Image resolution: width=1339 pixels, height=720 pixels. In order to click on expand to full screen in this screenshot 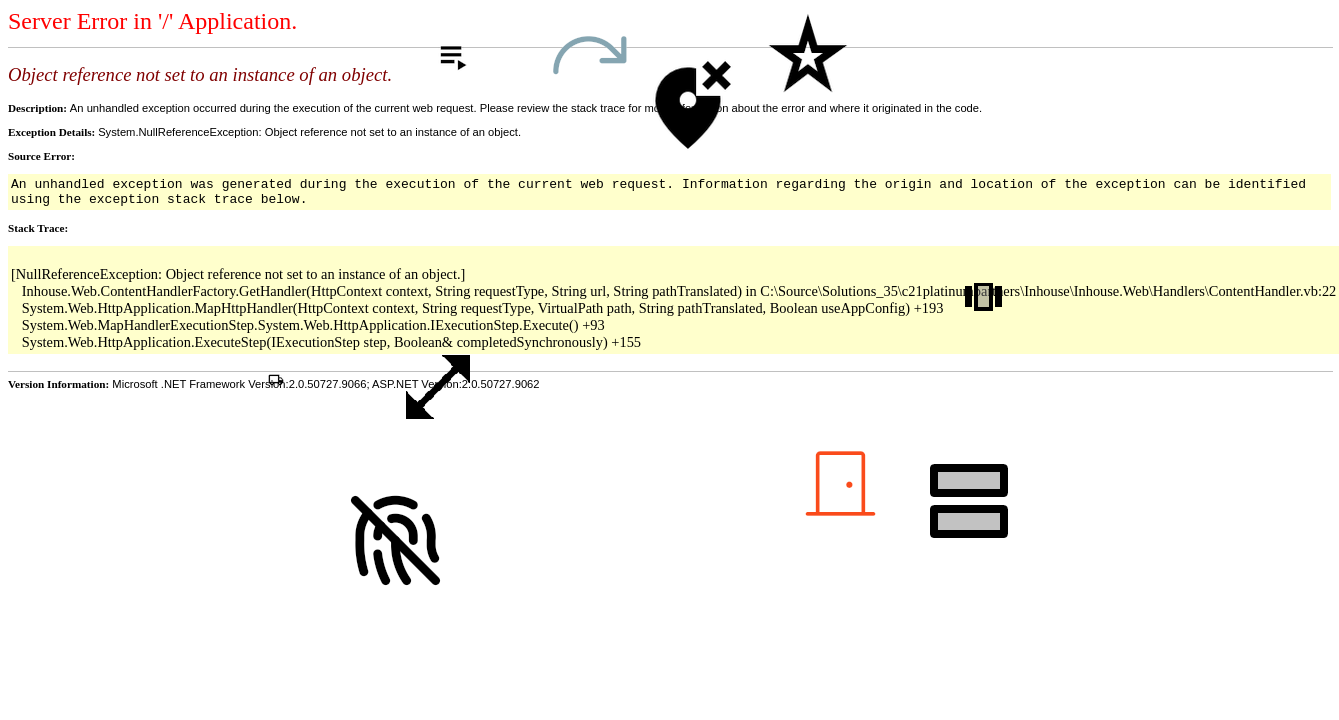, I will do `click(438, 387)`.